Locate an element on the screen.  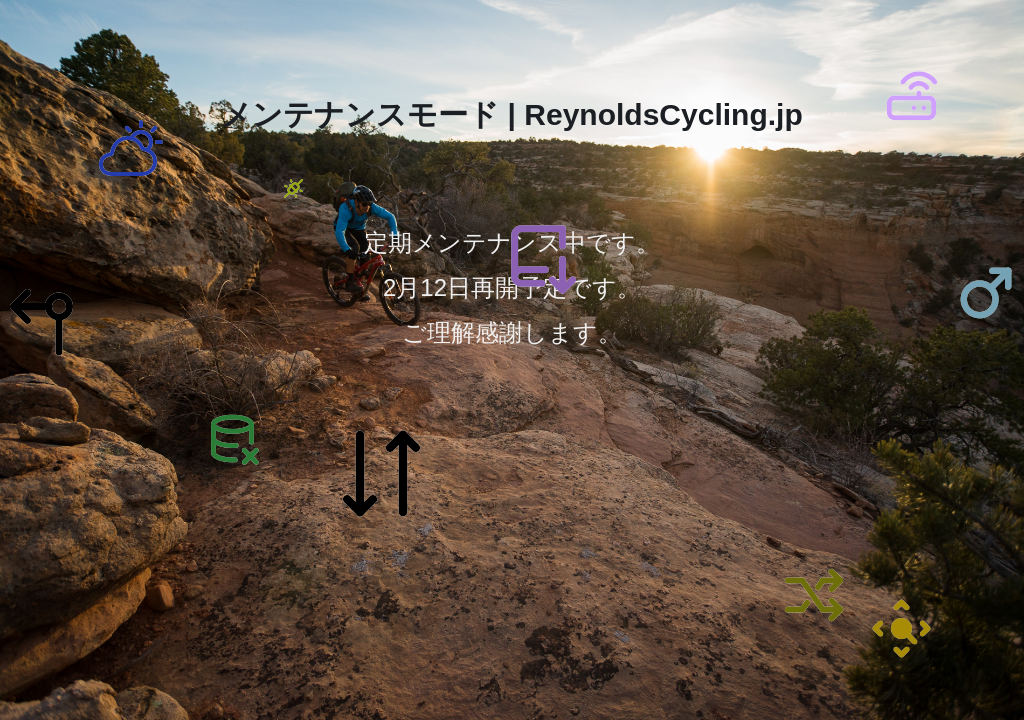
download an ebook or publication is located at coordinates (542, 256).